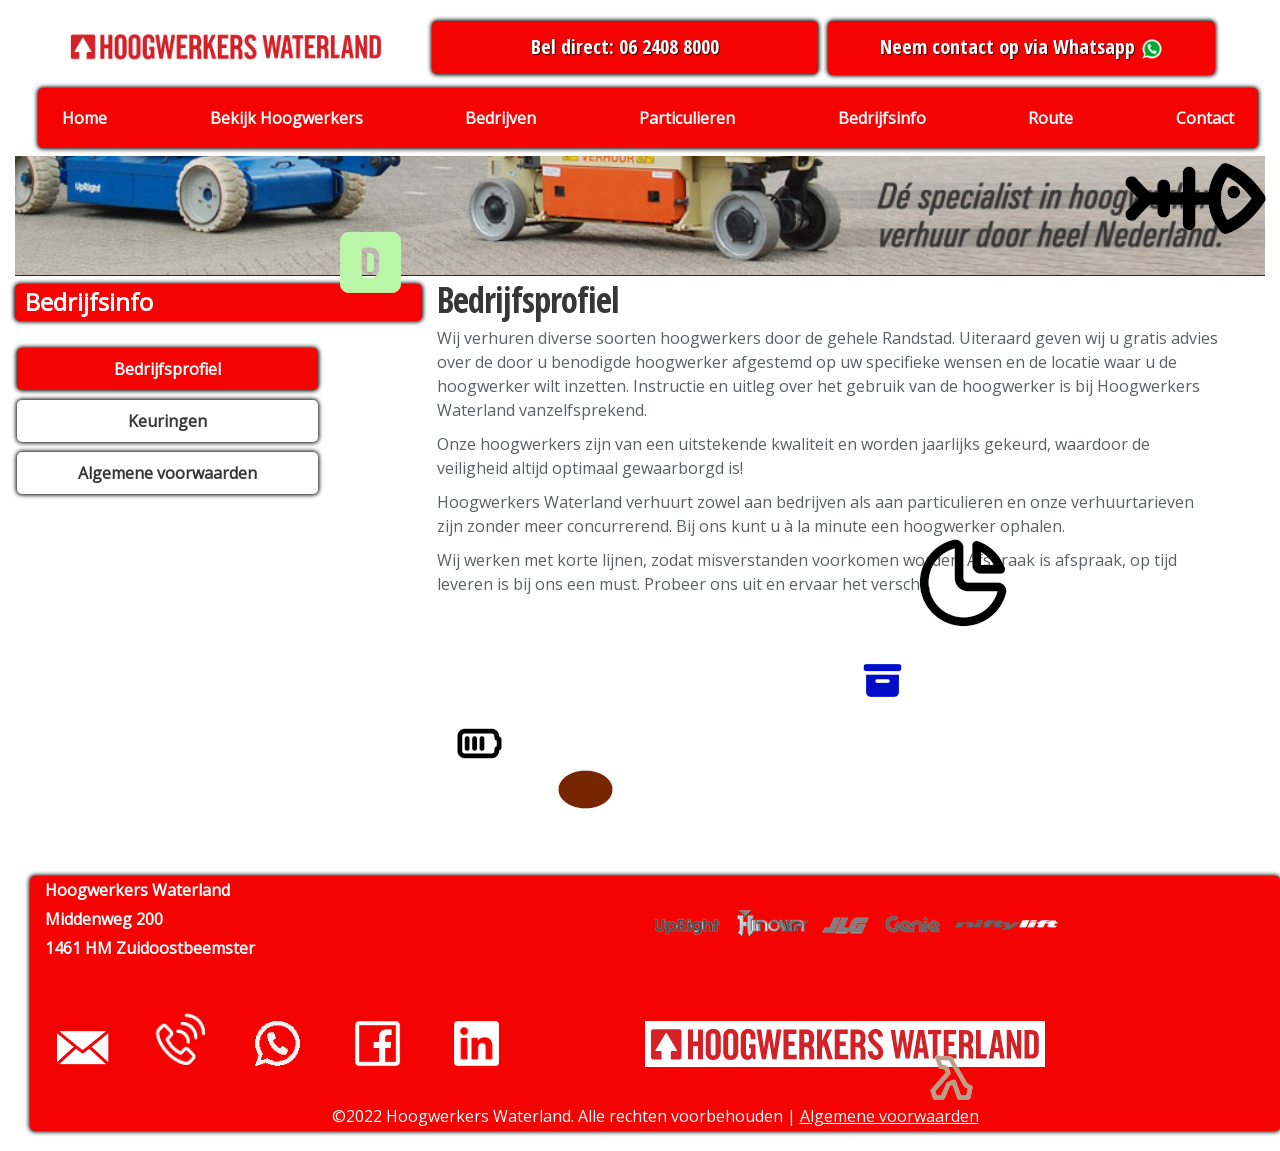 The image size is (1280, 1151). Describe the element at coordinates (585, 789) in the screenshot. I see `a filled oval shape indicator` at that location.